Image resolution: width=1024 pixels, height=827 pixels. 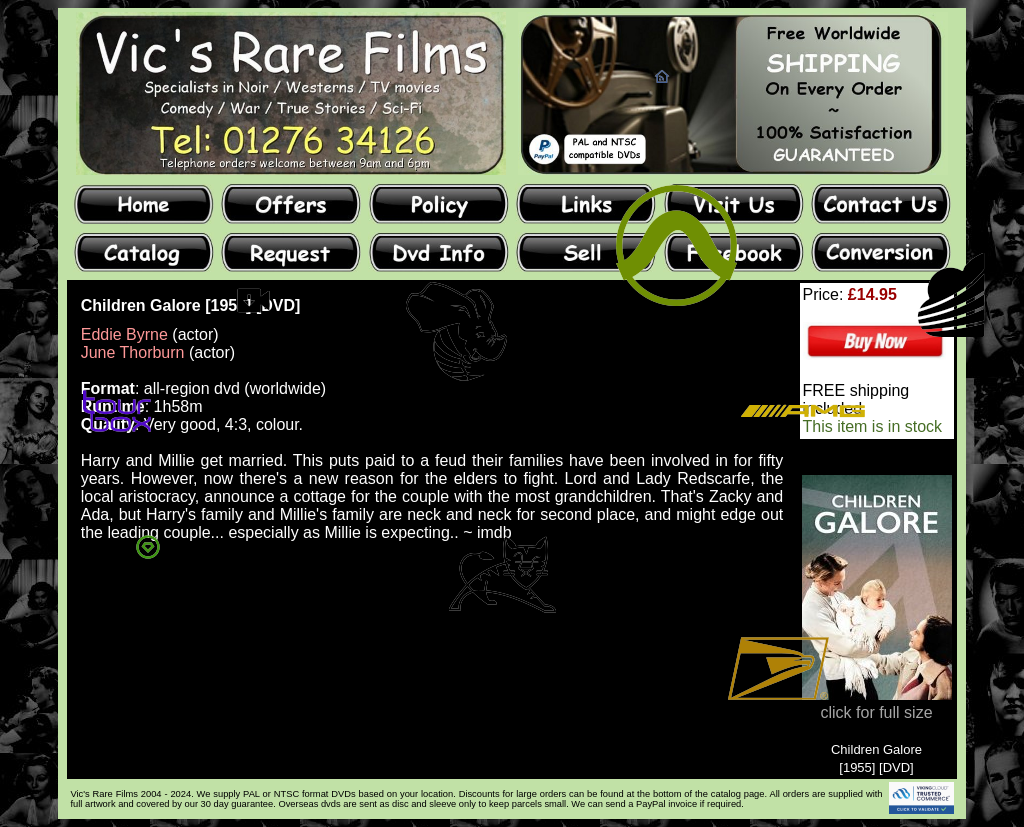 I want to click on apache tomcat server logo, so click(x=502, y=574).